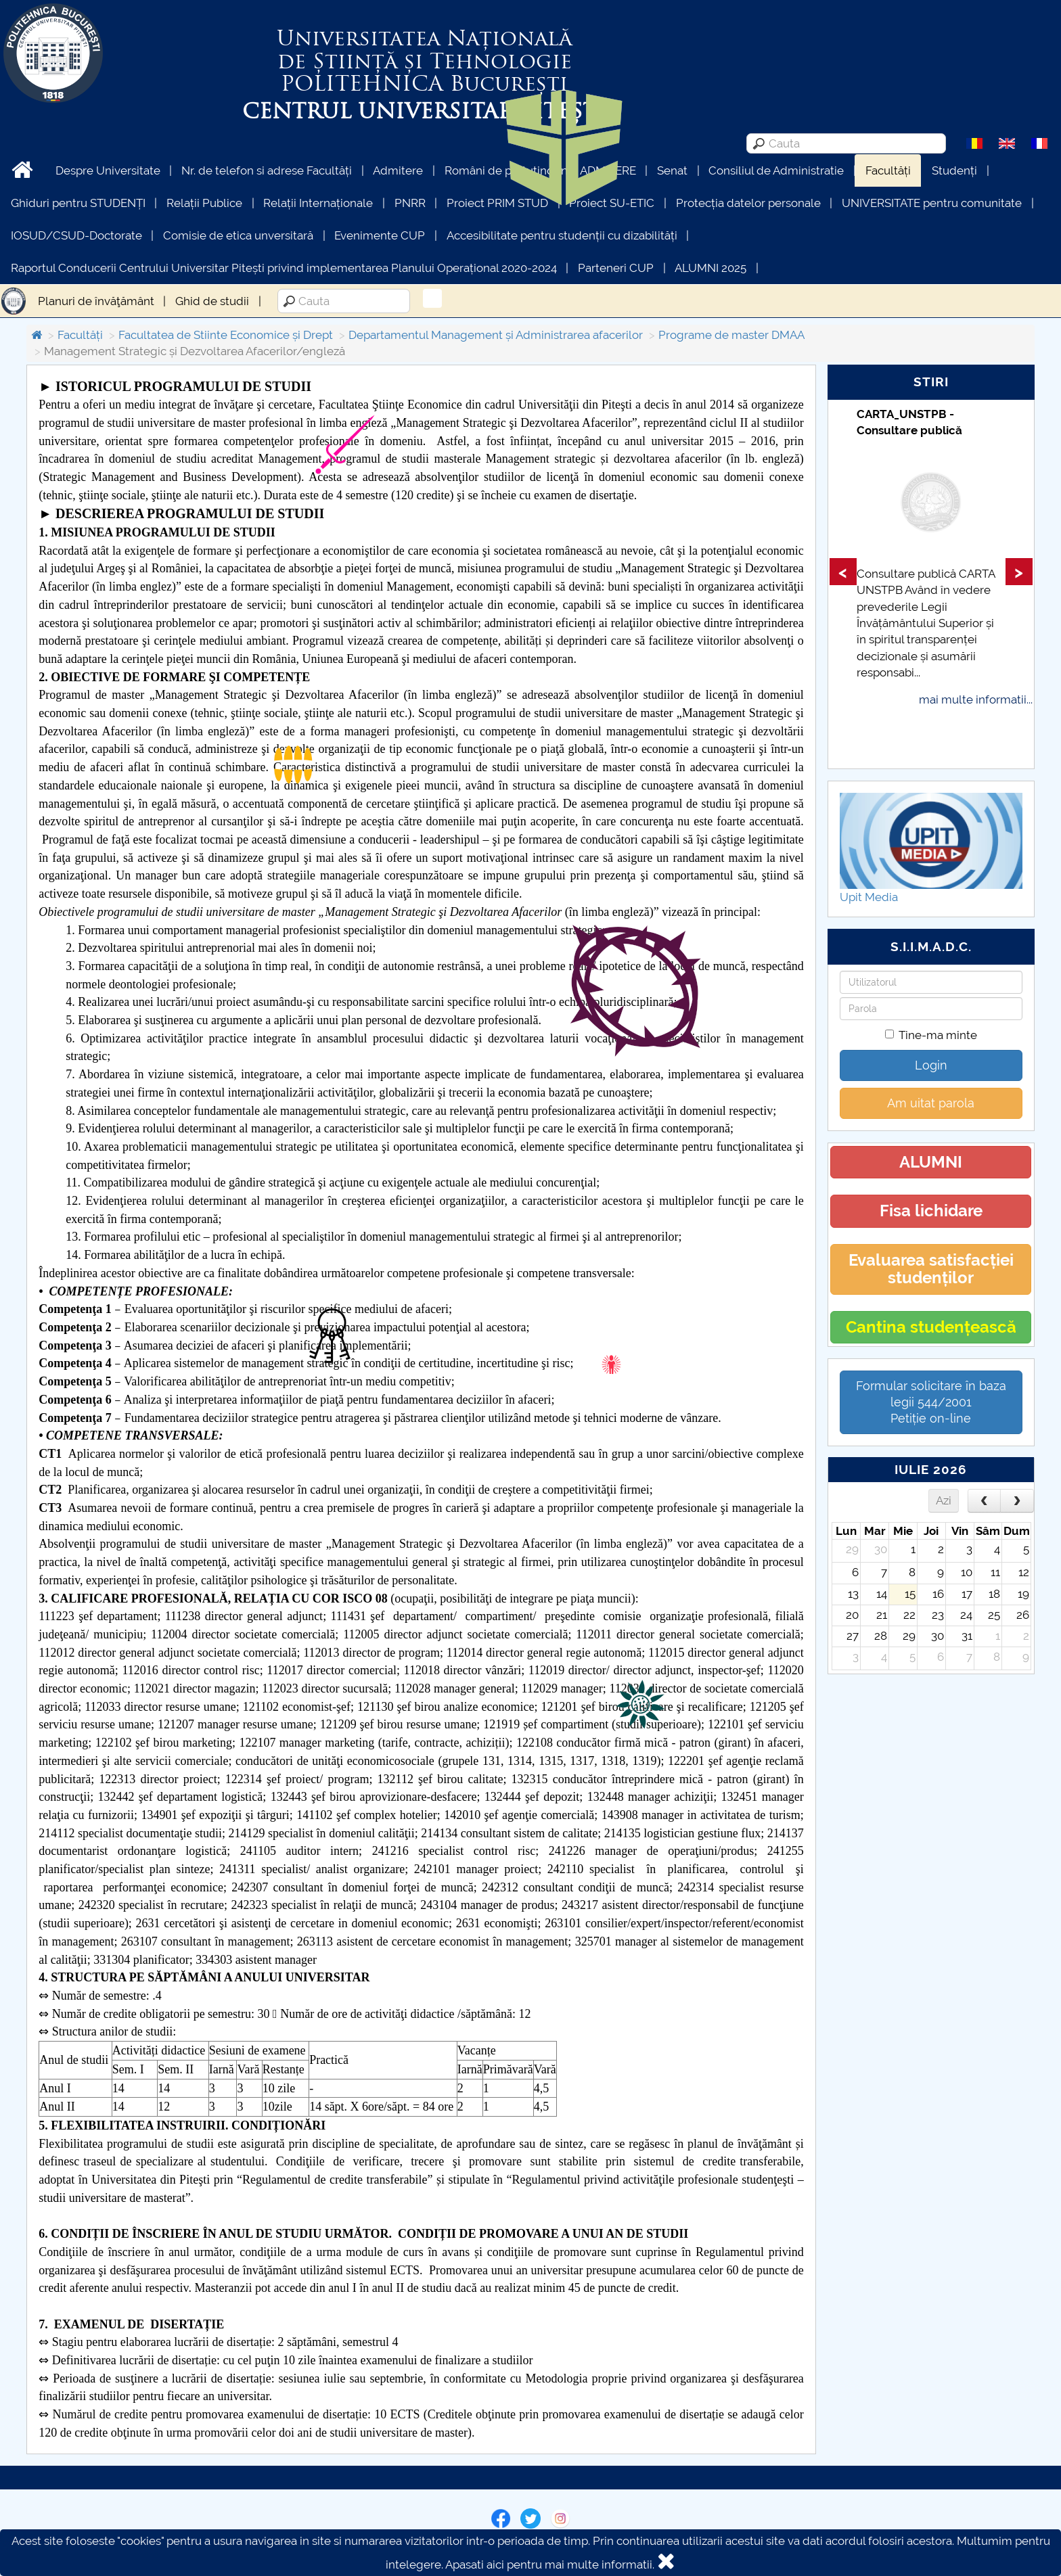 This screenshot has width=1061, height=2576. Describe the element at coordinates (345, 444) in the screenshot. I see `equip a stiletto or dagger weapon` at that location.